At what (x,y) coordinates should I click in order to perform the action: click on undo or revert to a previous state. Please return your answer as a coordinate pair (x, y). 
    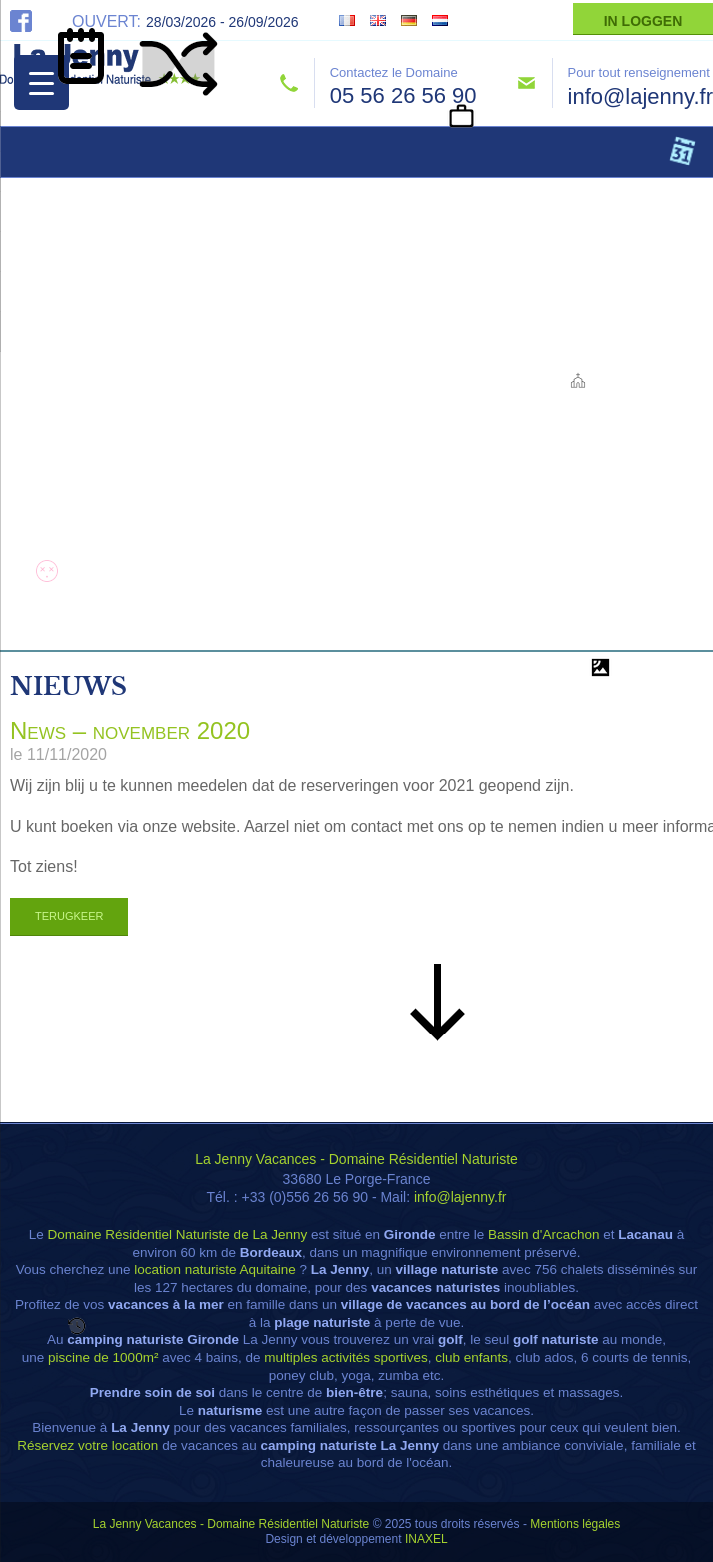
    Looking at the image, I should click on (77, 1326).